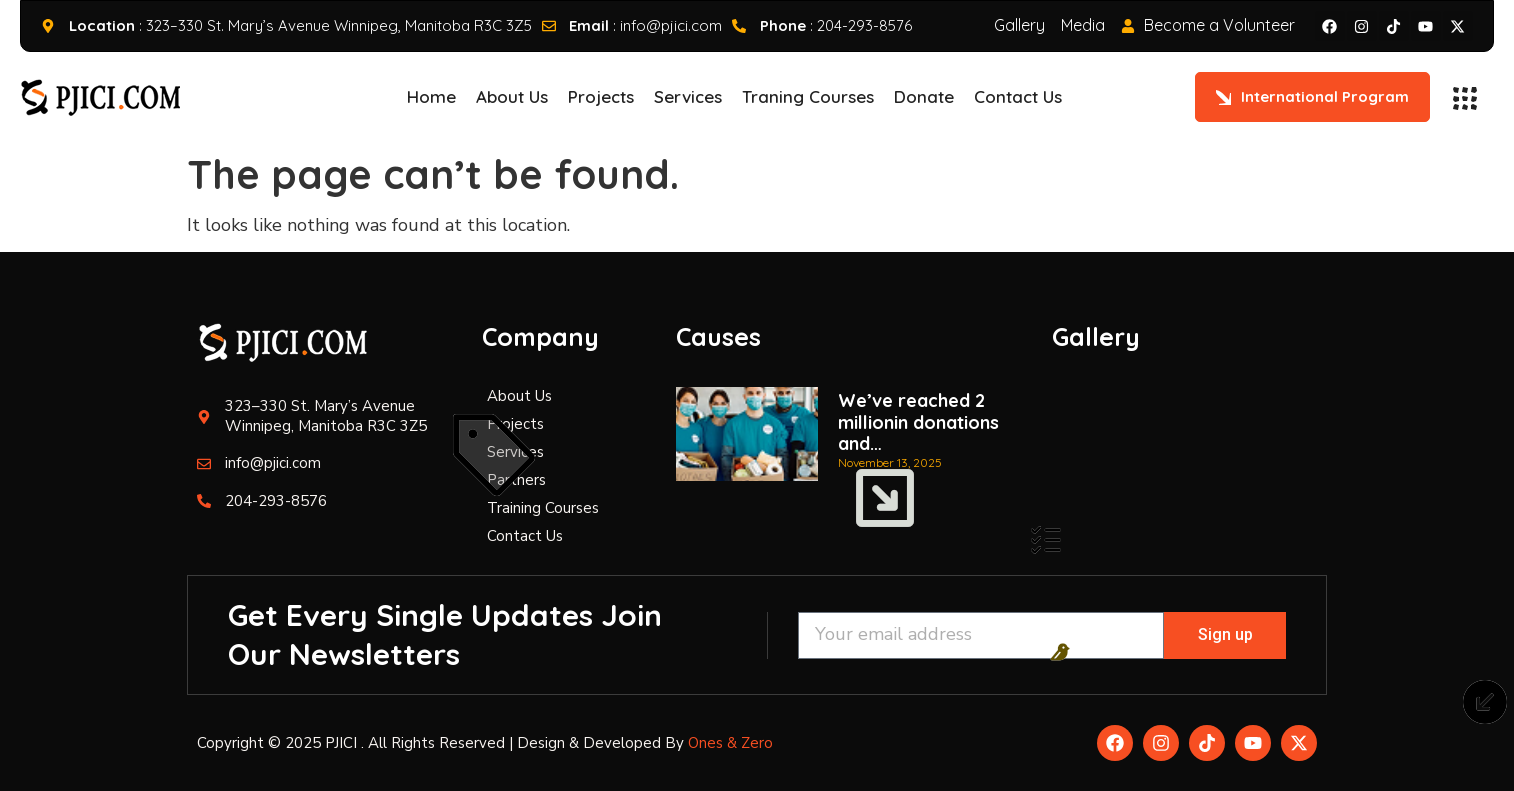 The height and width of the screenshot is (791, 1514). I want to click on add a tag or label to an item, so click(489, 450).